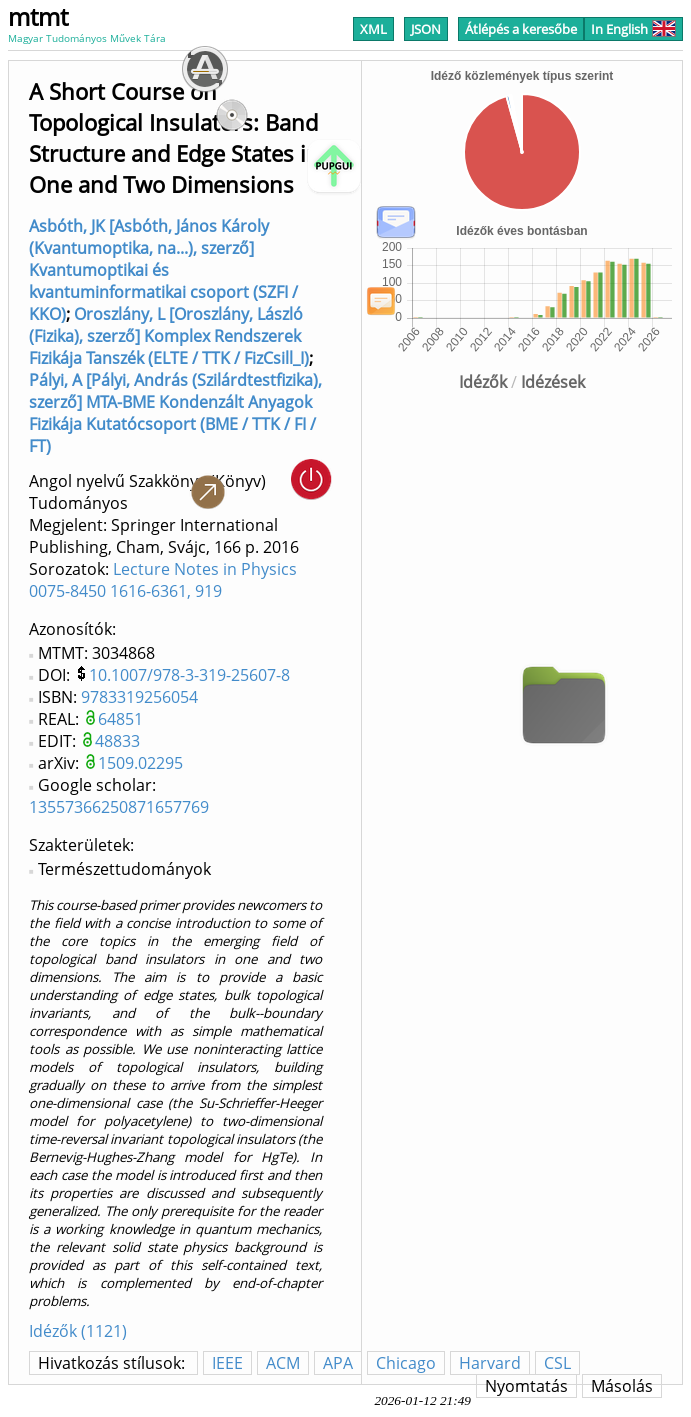 This screenshot has height=1417, width=691. I want to click on open a folder or directory, so click(564, 705).